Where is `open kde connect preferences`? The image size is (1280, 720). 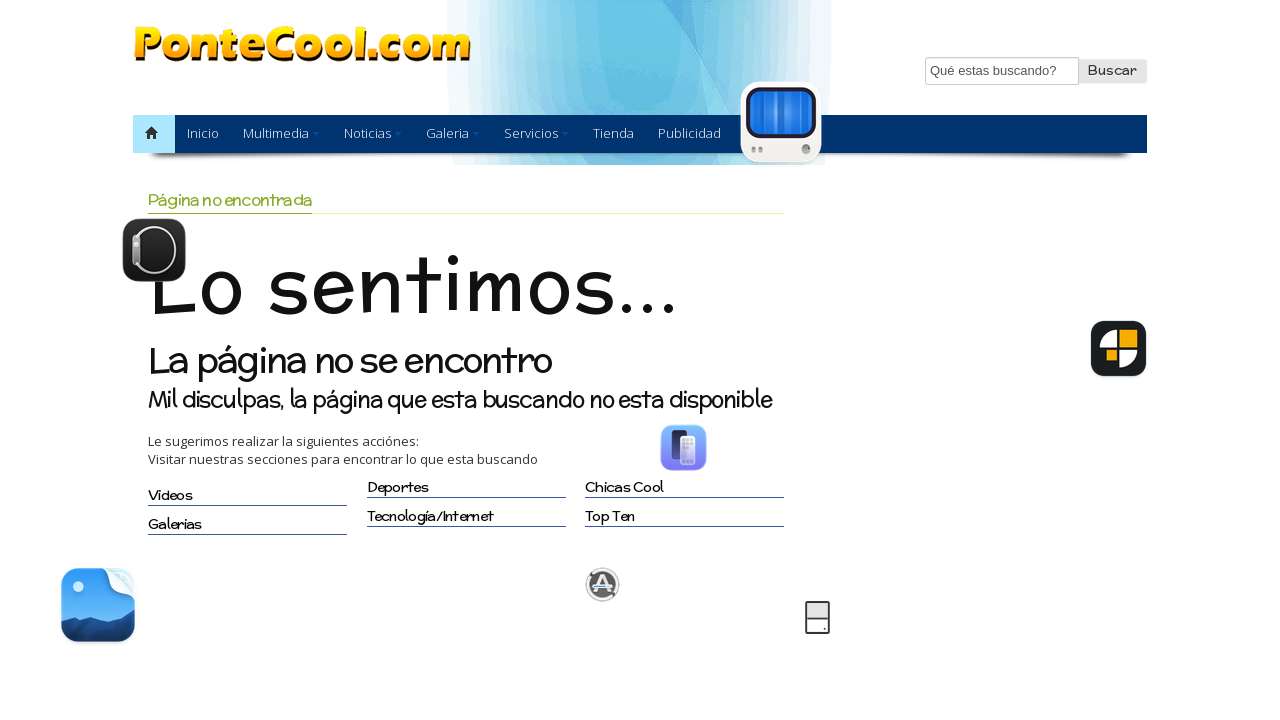
open kde connect preferences is located at coordinates (683, 447).